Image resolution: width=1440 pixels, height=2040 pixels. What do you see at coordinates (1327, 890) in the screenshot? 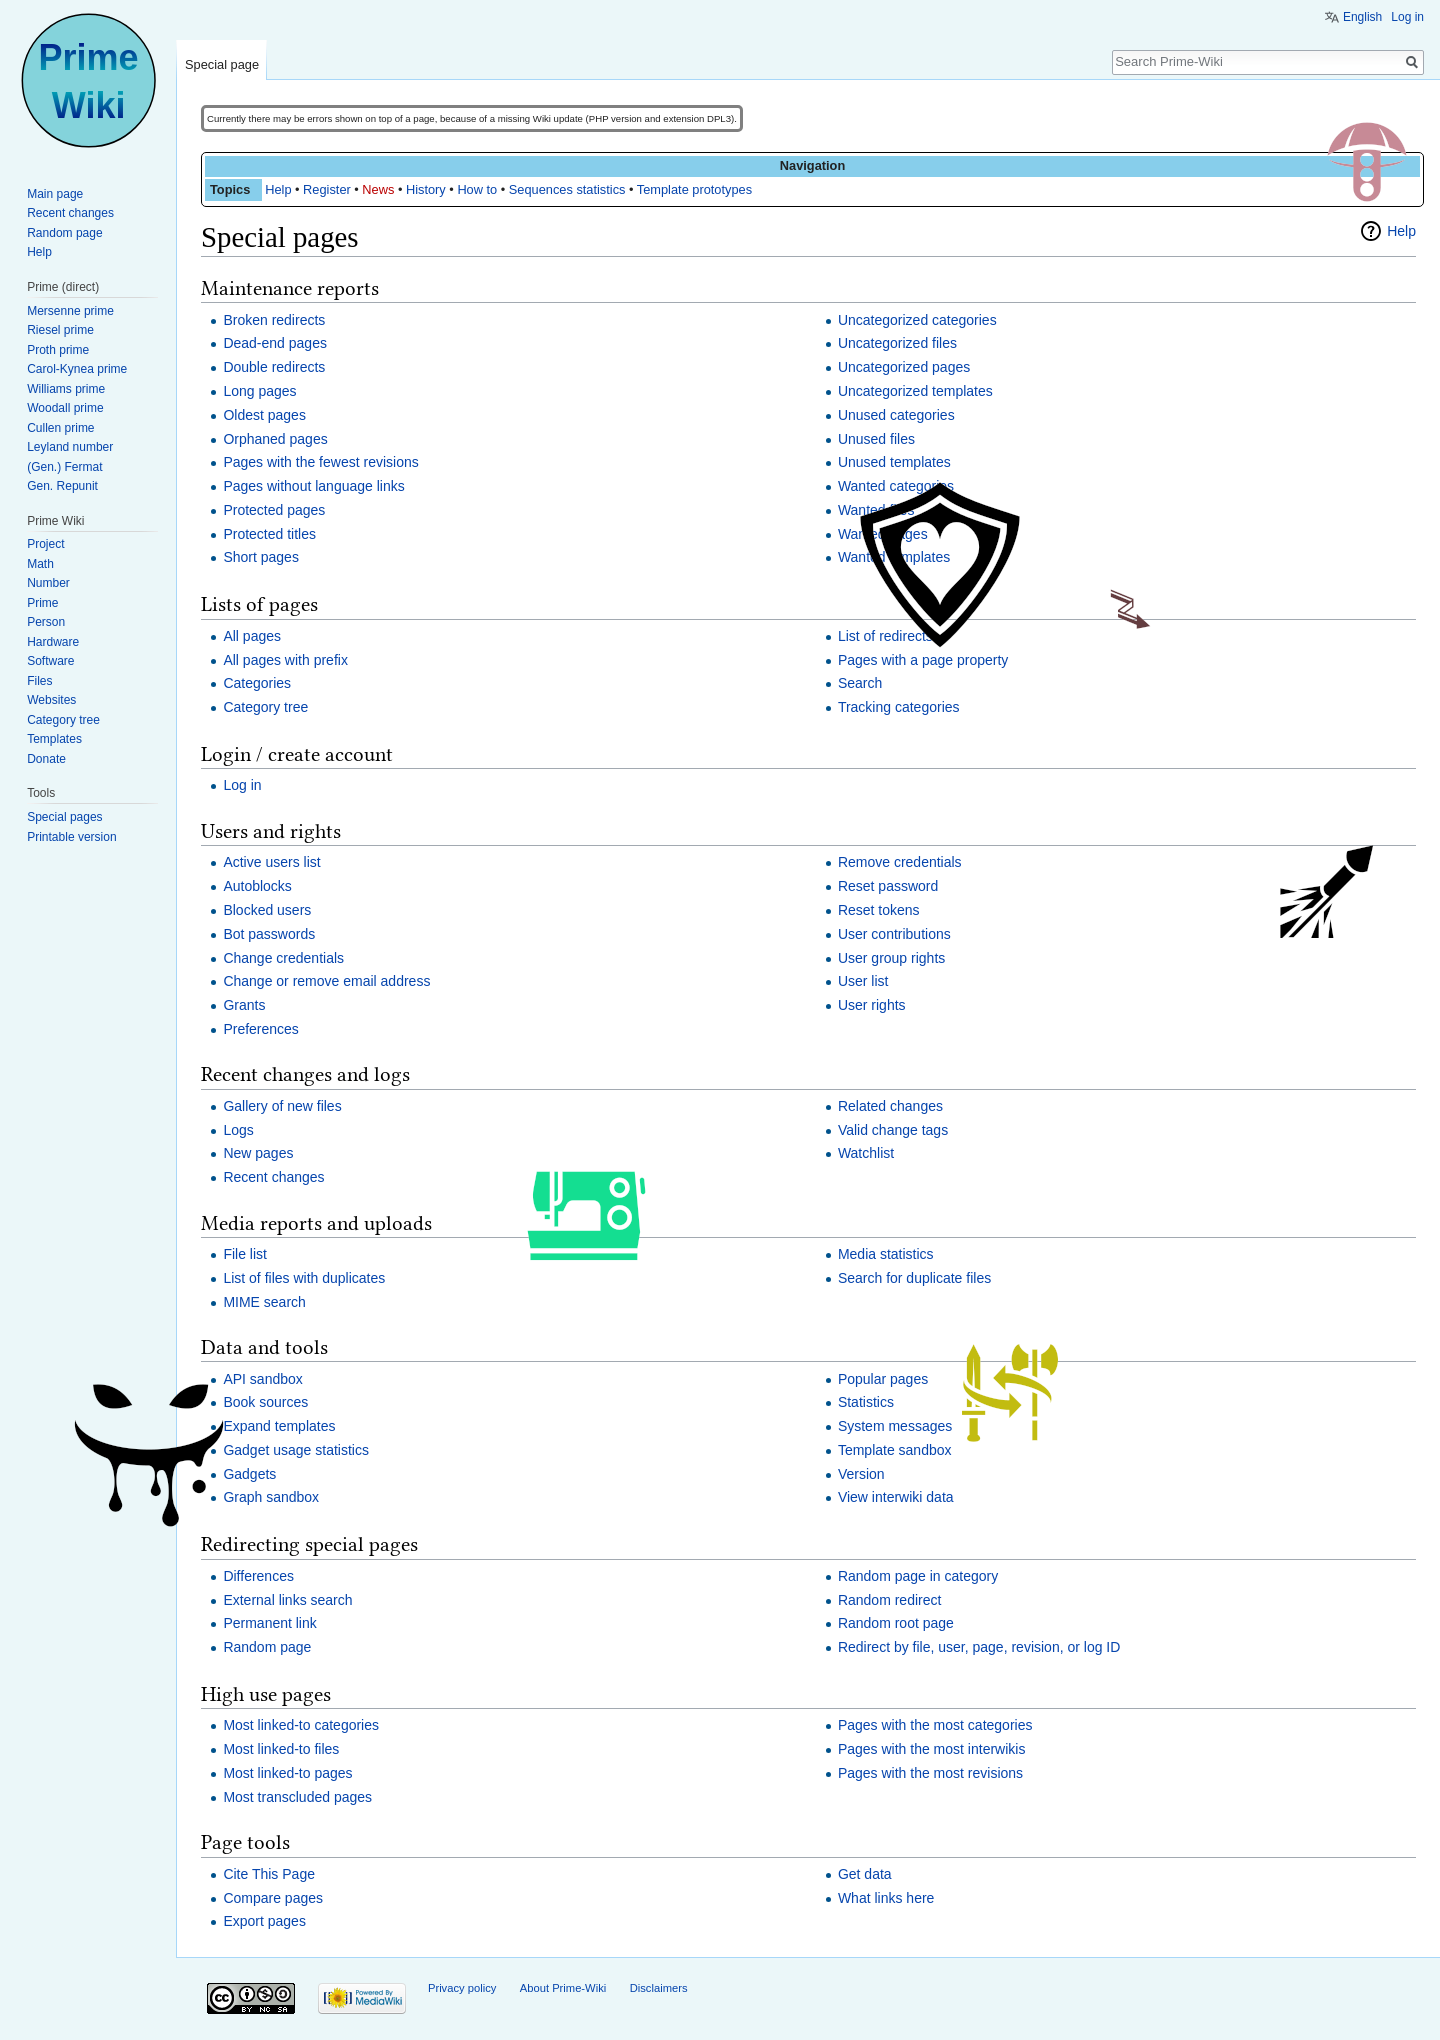
I see `launch celebration or fireworks effect` at bounding box center [1327, 890].